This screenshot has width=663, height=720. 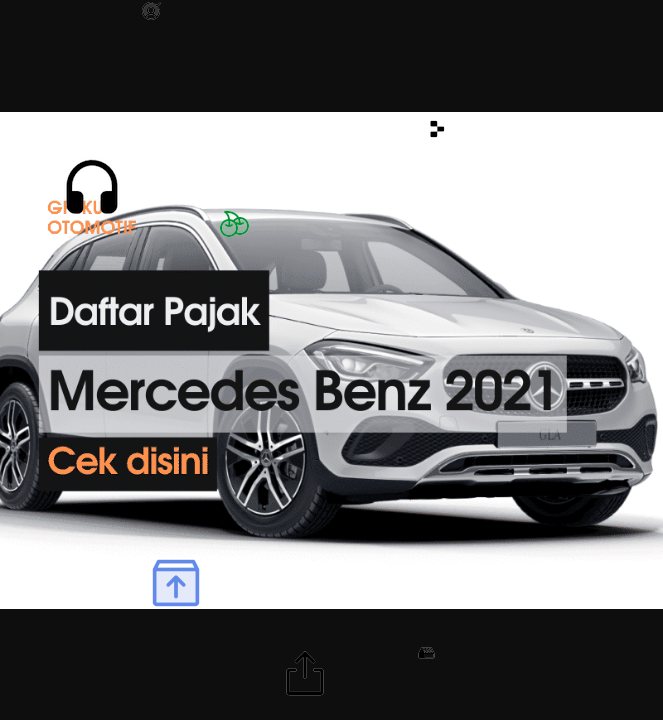 What do you see at coordinates (151, 11) in the screenshot?
I see `verified user profile` at bounding box center [151, 11].